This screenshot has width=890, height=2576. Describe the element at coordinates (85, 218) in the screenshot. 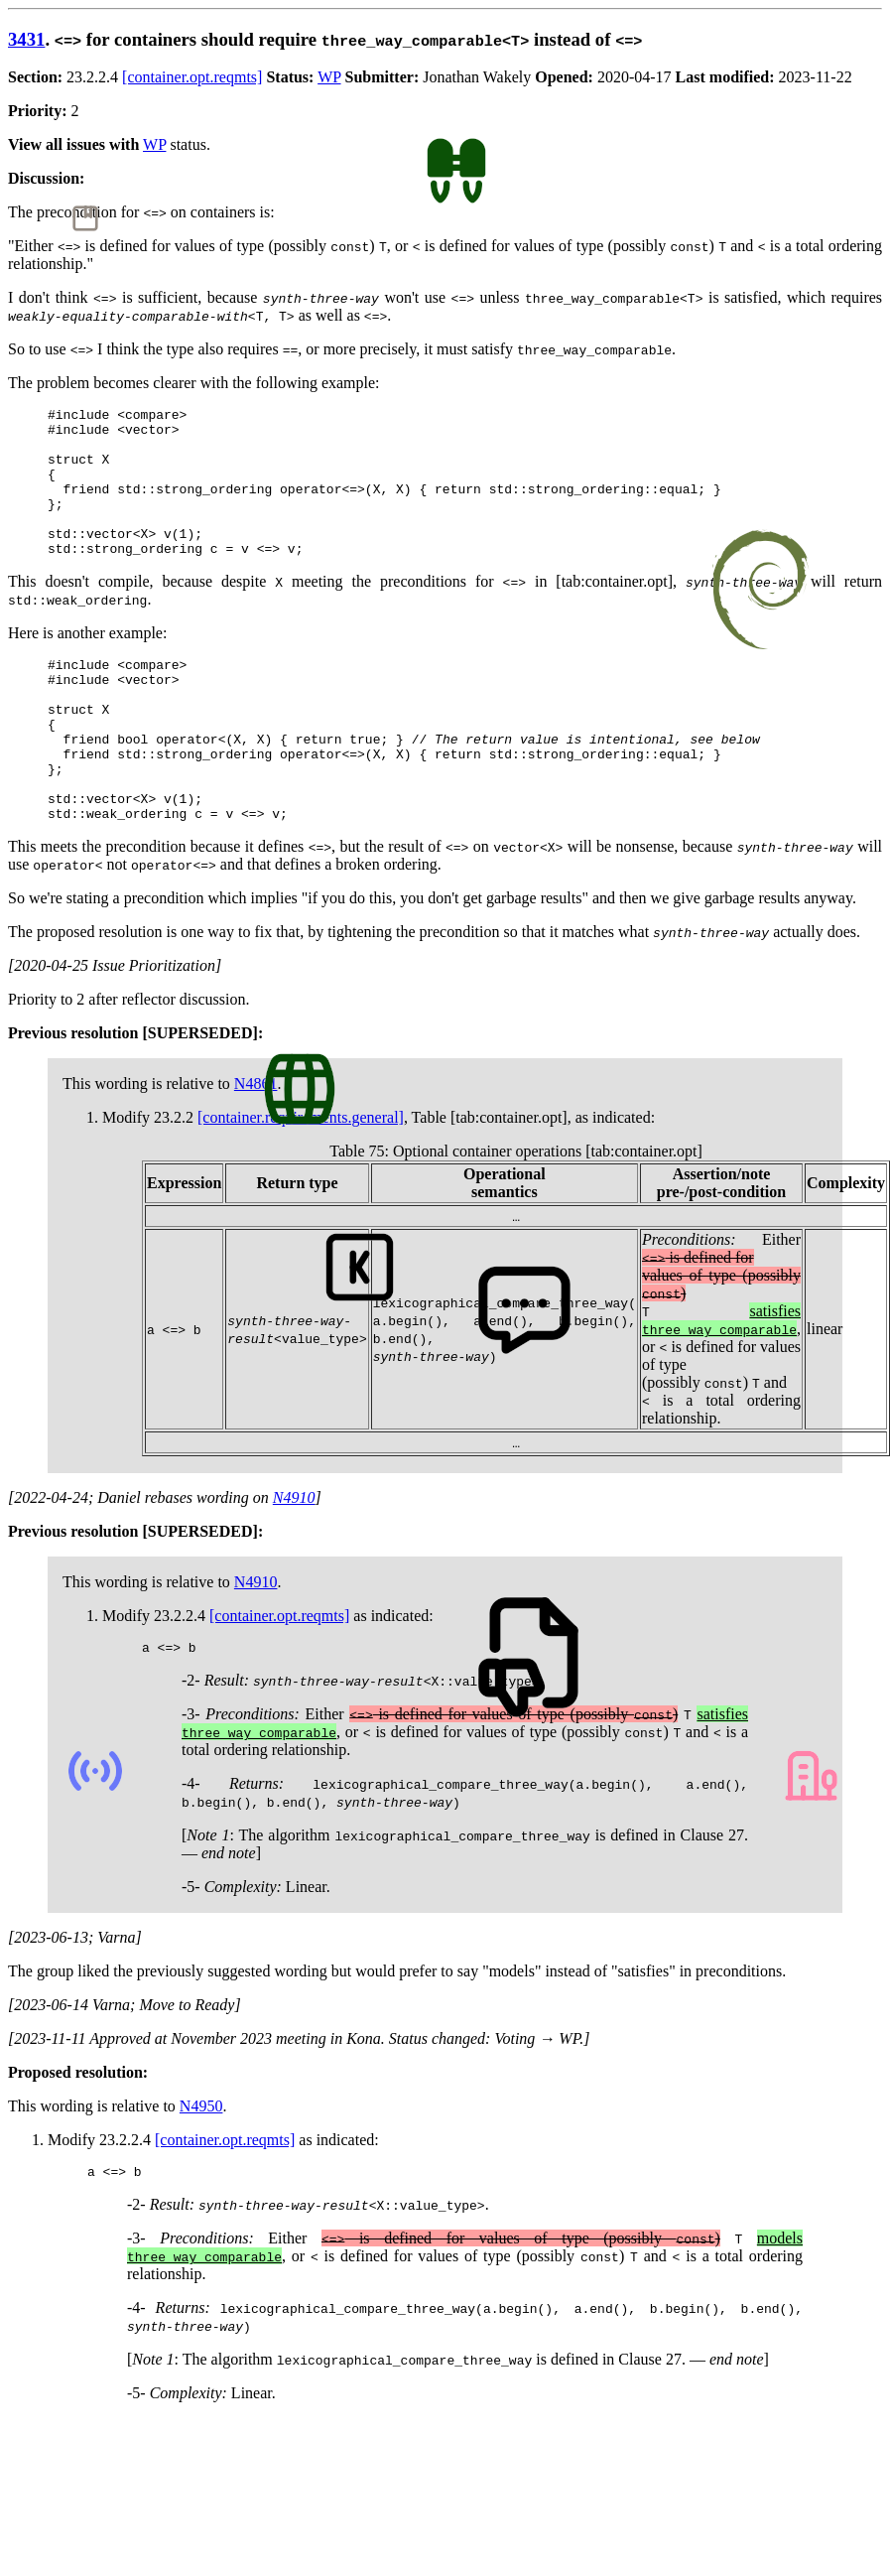

I see `view photo album` at that location.